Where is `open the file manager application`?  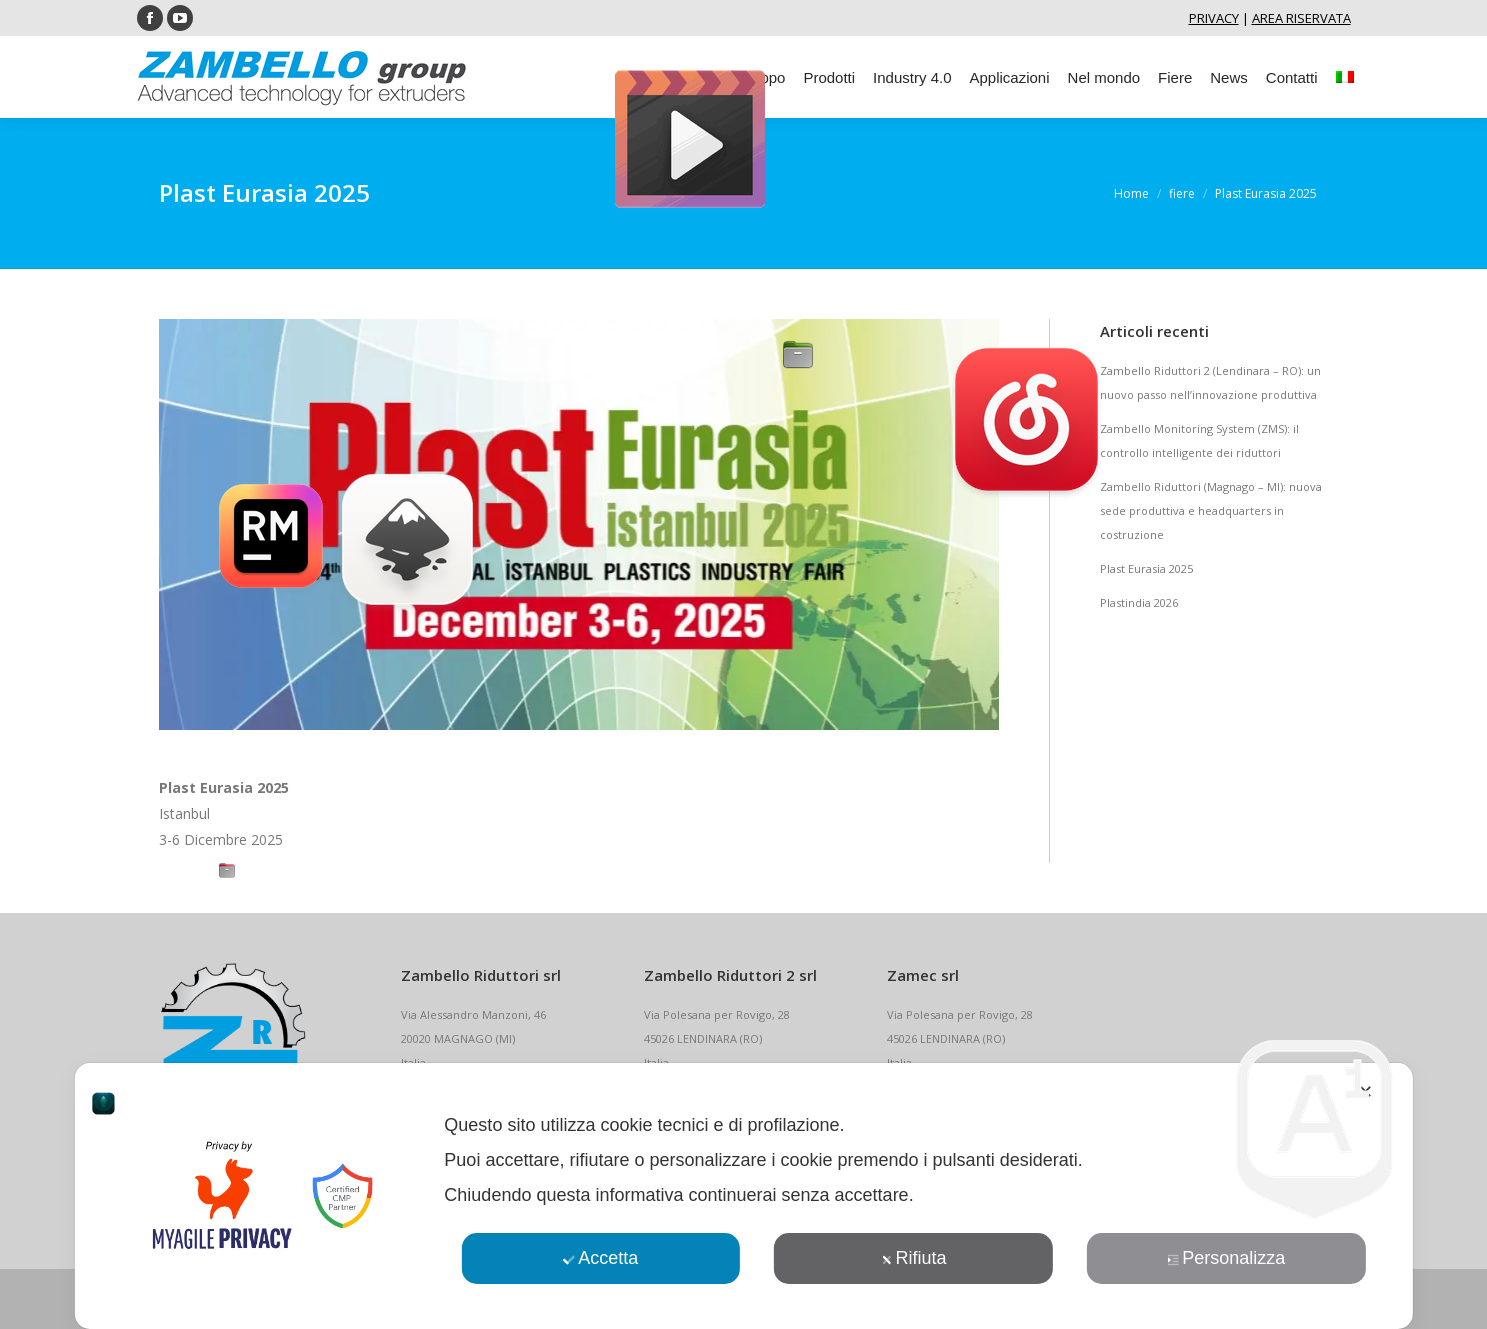
open the file manager application is located at coordinates (227, 870).